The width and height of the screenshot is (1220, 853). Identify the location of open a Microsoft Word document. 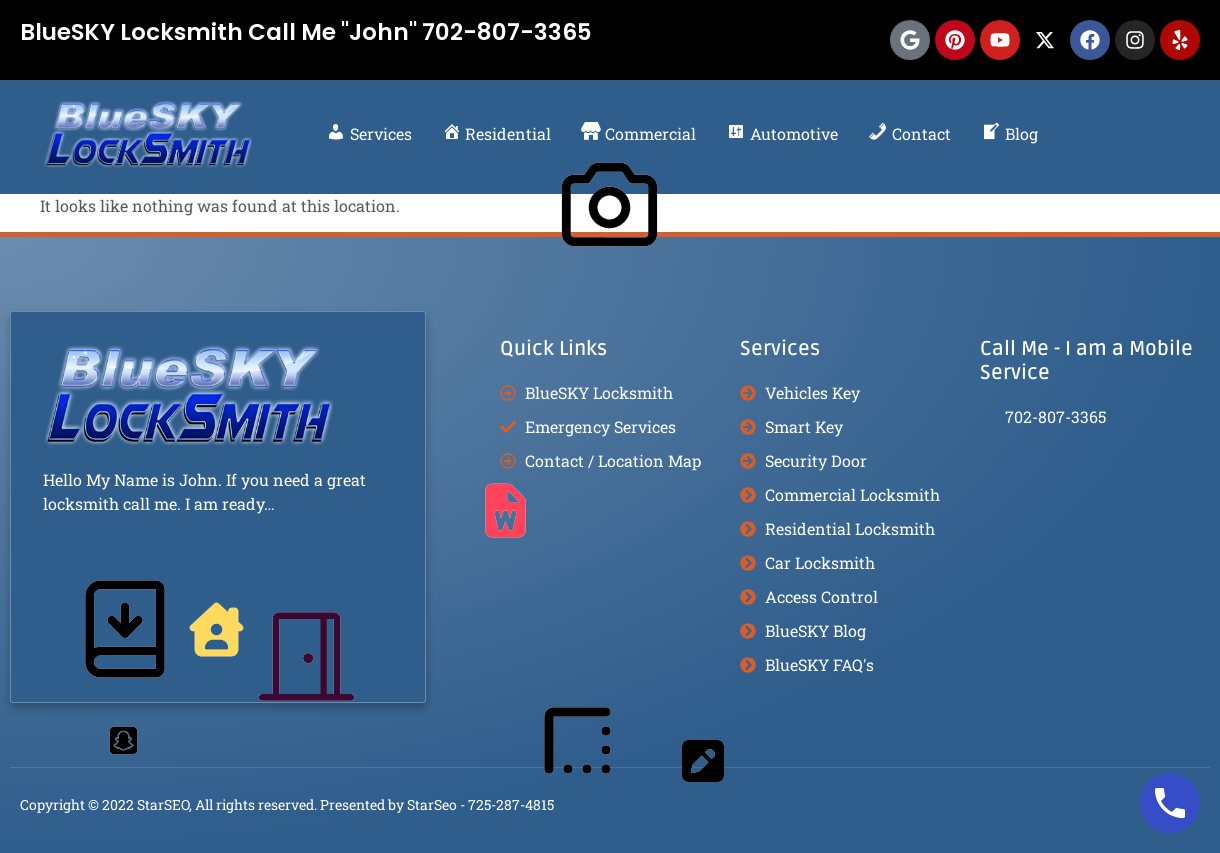
(505, 510).